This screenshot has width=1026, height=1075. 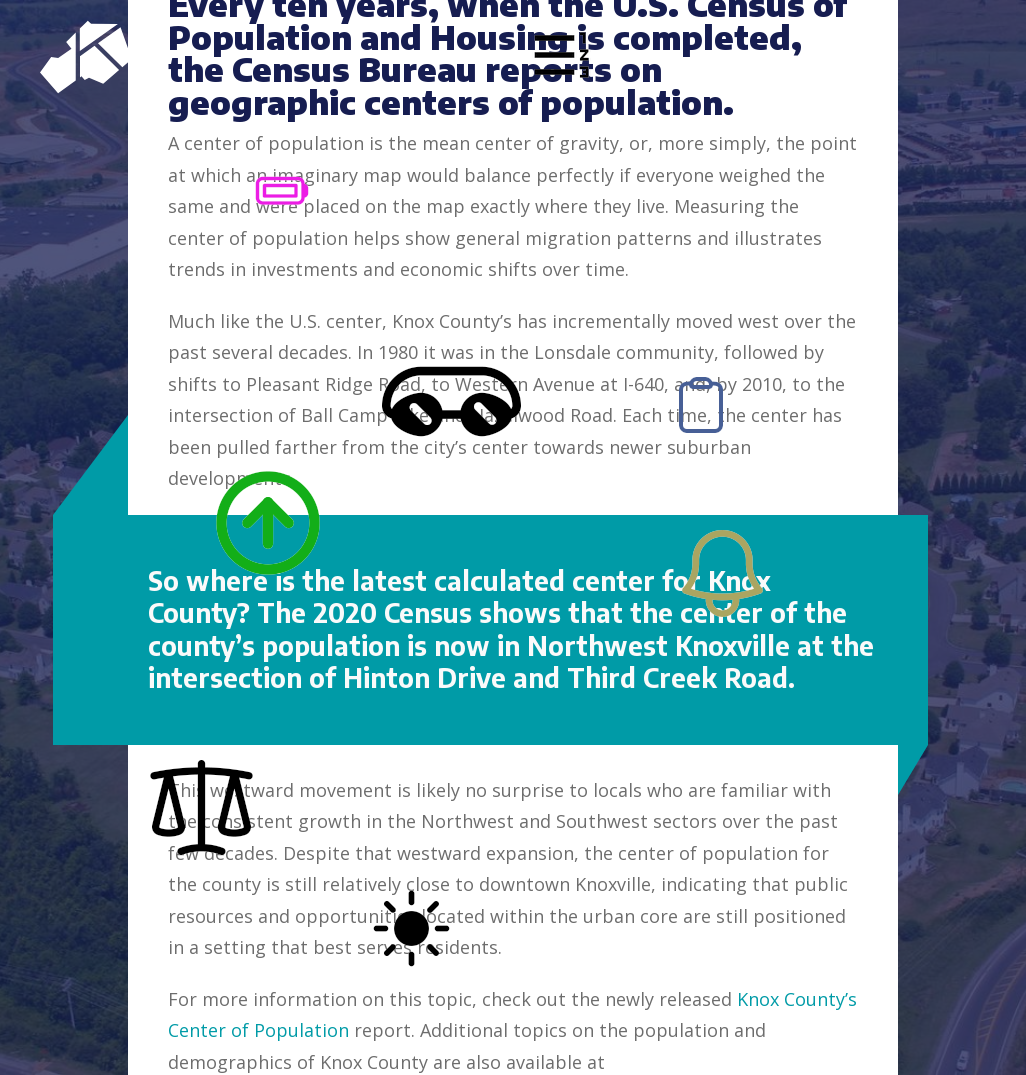 What do you see at coordinates (282, 189) in the screenshot?
I see `indicates battery is fully charged` at bounding box center [282, 189].